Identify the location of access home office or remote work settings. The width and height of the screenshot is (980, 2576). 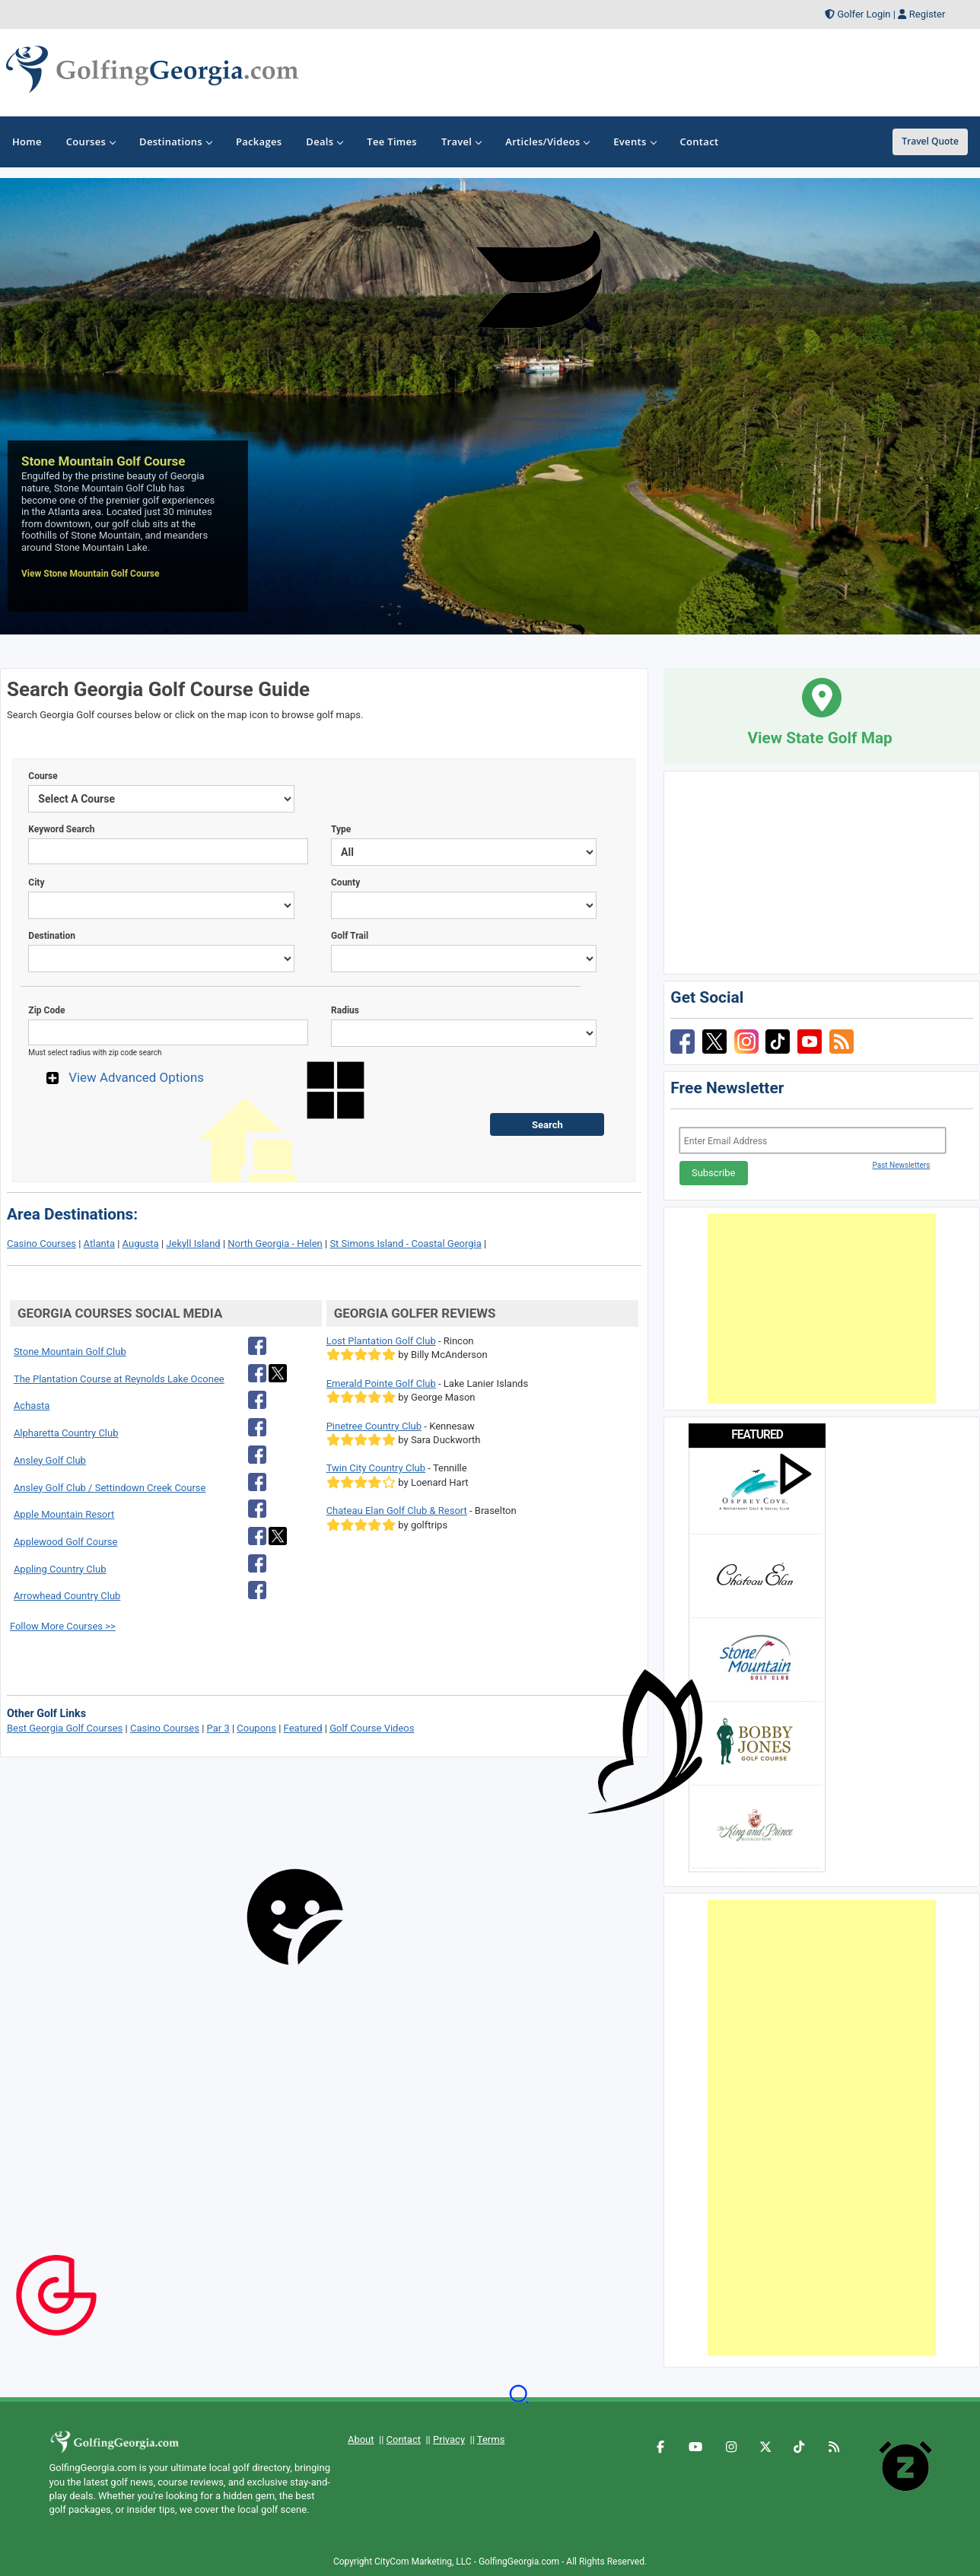
(245, 1144).